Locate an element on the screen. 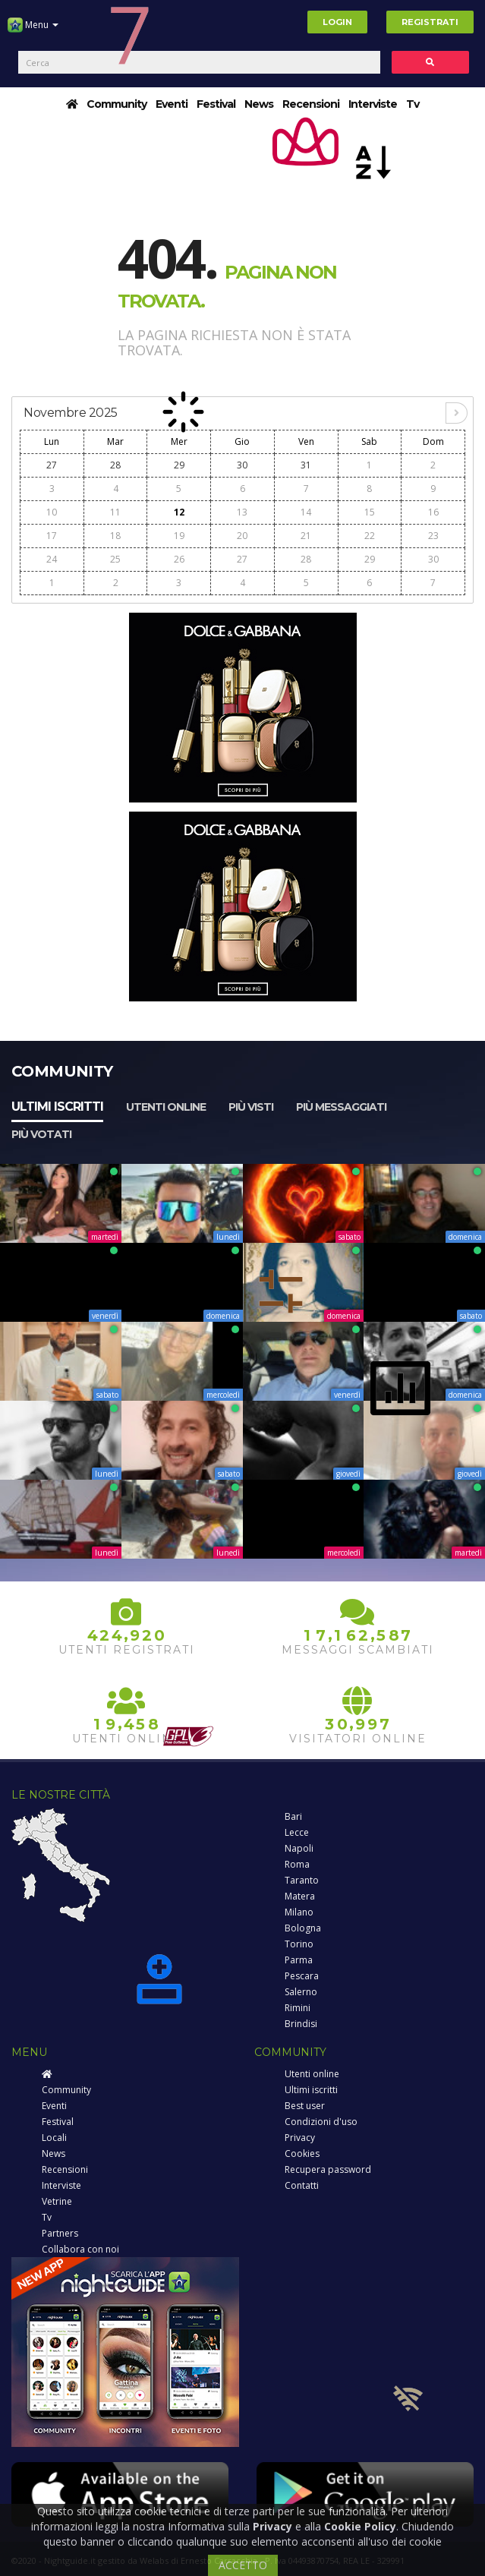 The width and height of the screenshot is (485, 2576). indicates software licensed under GNU General Public License v3 is located at coordinates (188, 1736).